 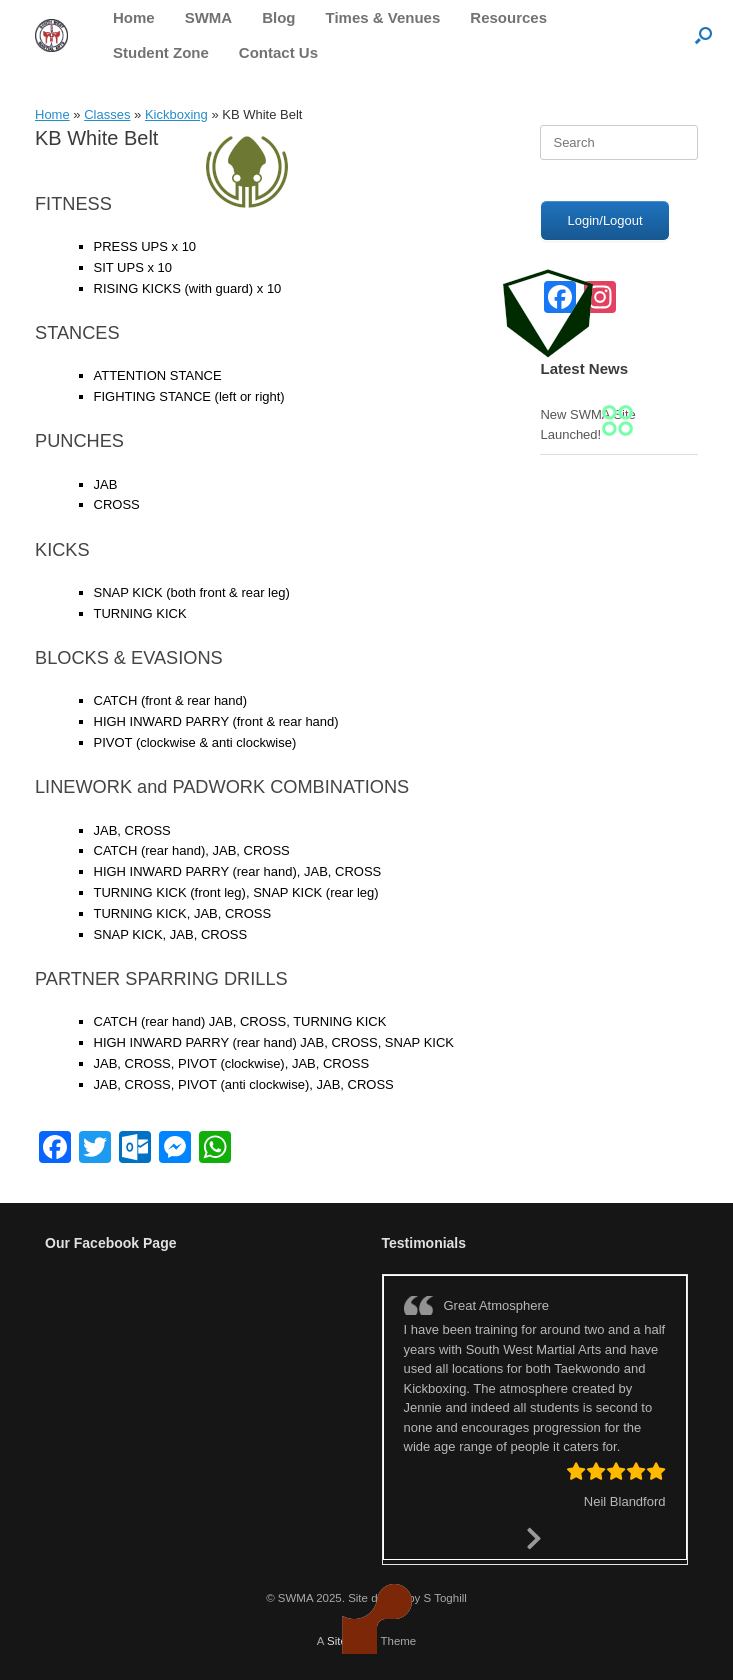 I want to click on openbase logo, so click(x=548, y=311).